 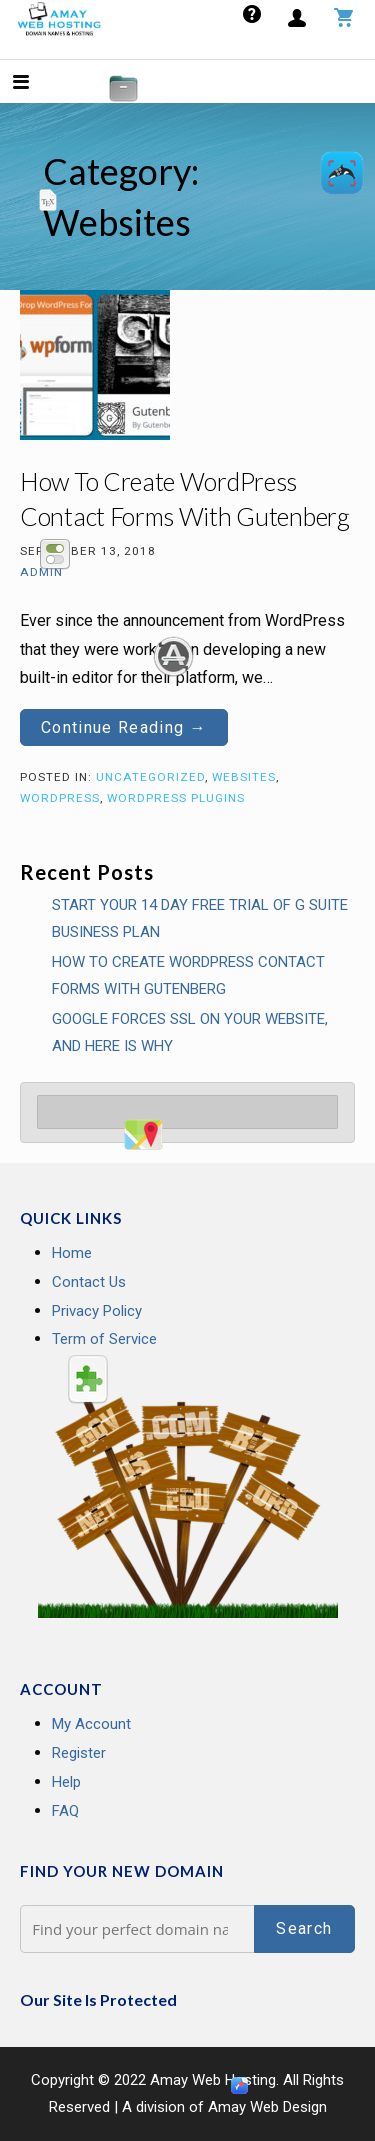 What do you see at coordinates (239, 2085) in the screenshot?
I see `open desktop animation preferences` at bounding box center [239, 2085].